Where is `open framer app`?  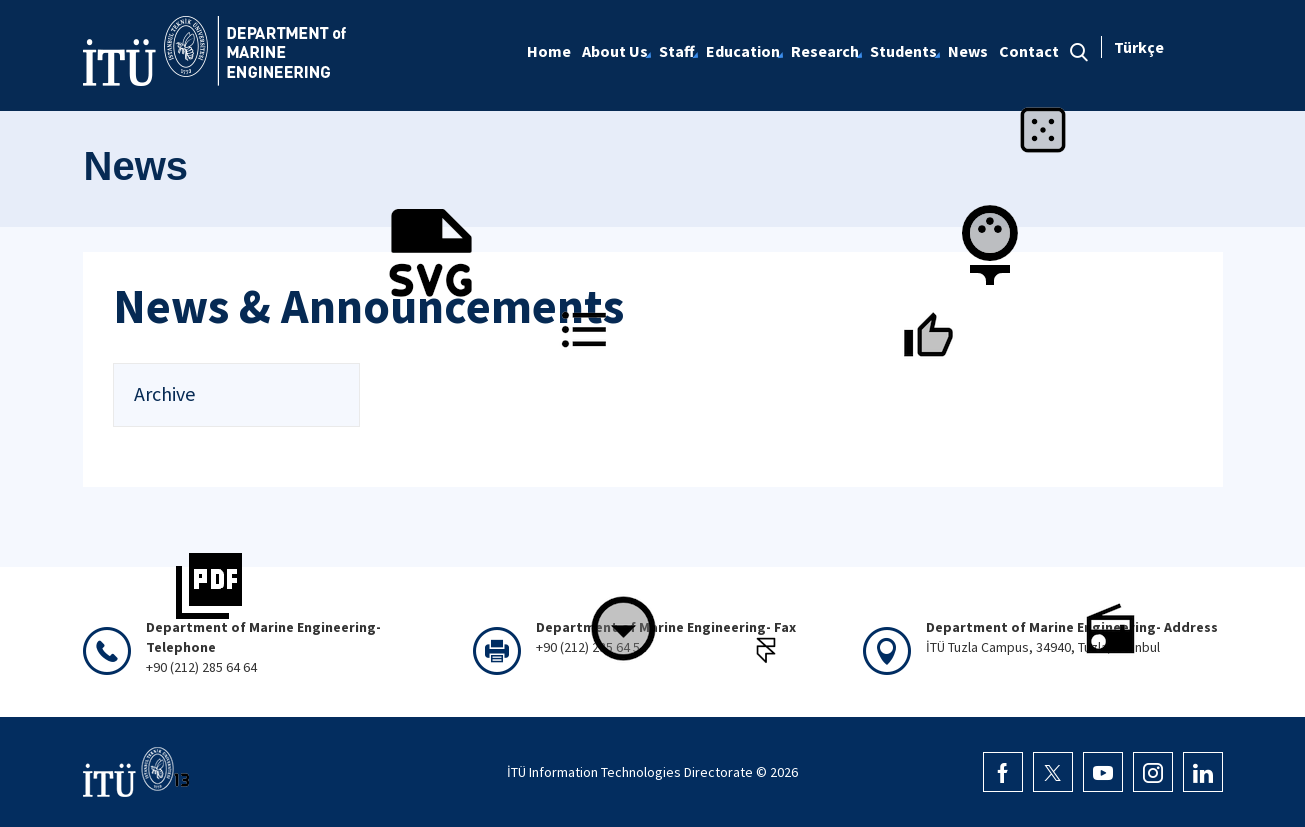
open framer app is located at coordinates (766, 649).